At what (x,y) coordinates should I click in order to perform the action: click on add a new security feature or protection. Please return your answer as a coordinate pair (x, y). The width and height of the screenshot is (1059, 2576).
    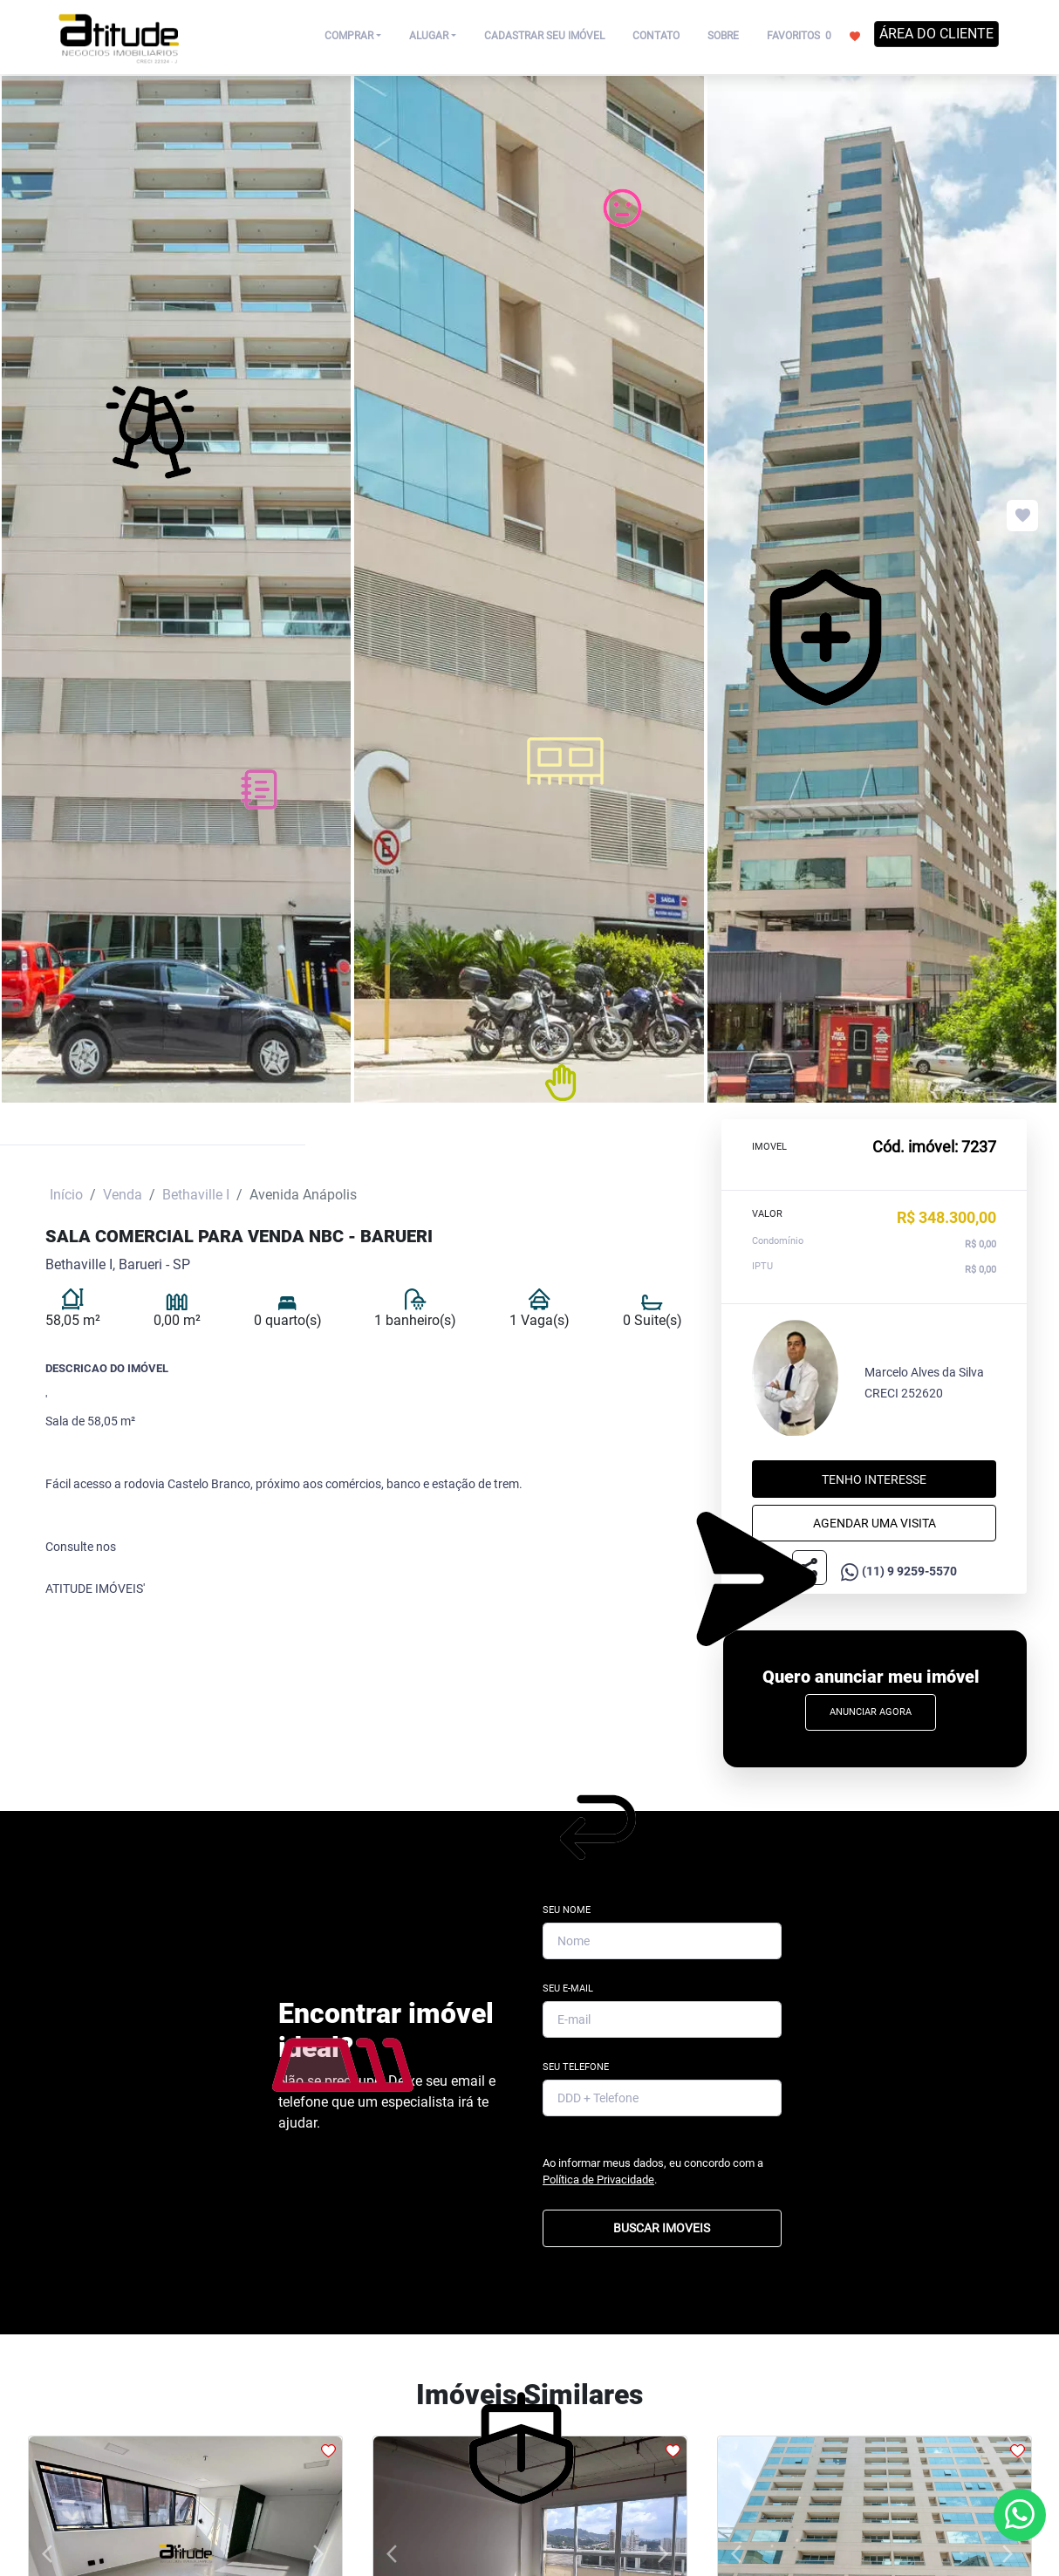
    Looking at the image, I should click on (825, 637).